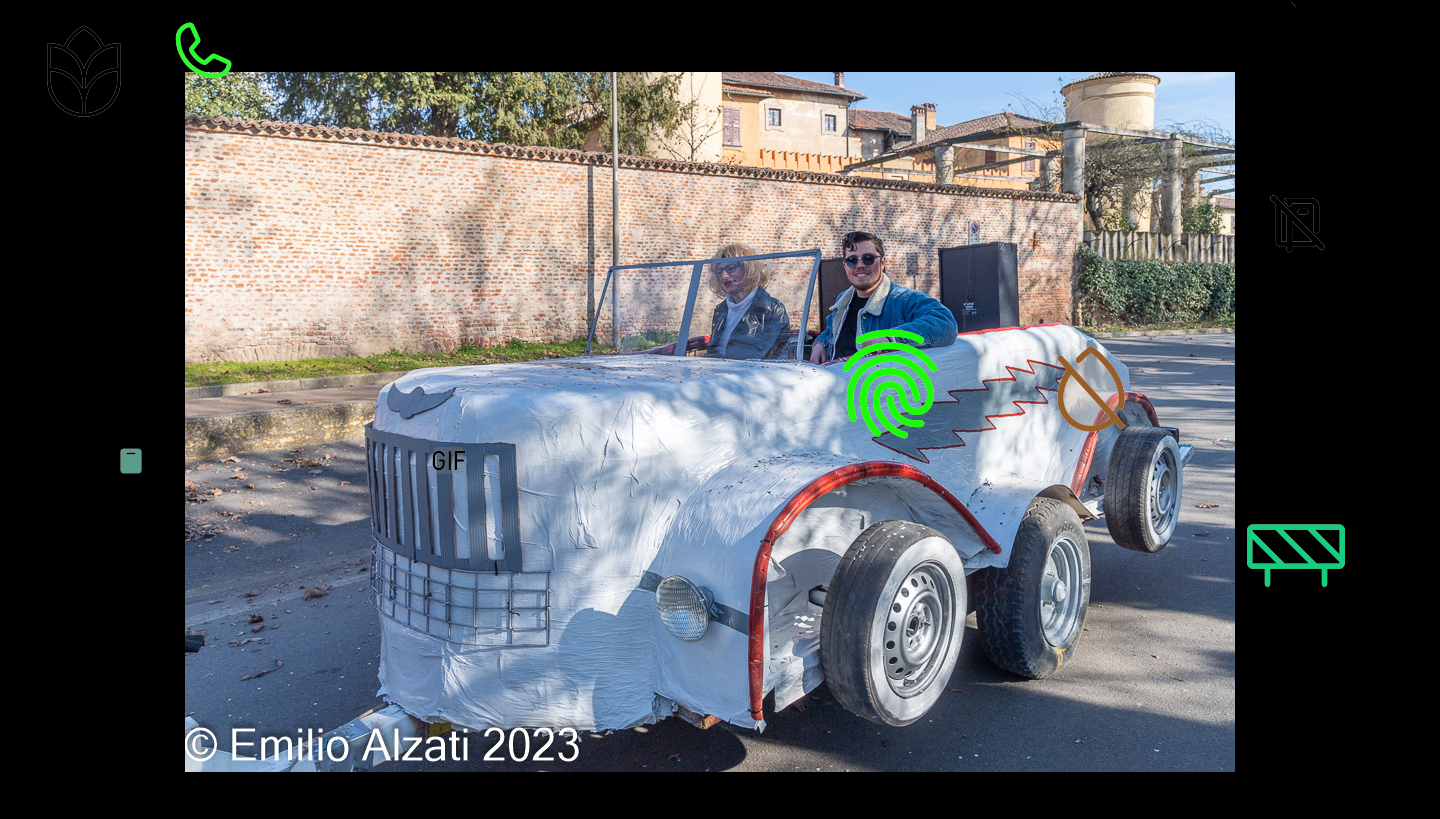 Image resolution: width=1440 pixels, height=819 pixels. Describe the element at coordinates (1297, 222) in the screenshot. I see `notebook feature is disabled or unavailable` at that location.